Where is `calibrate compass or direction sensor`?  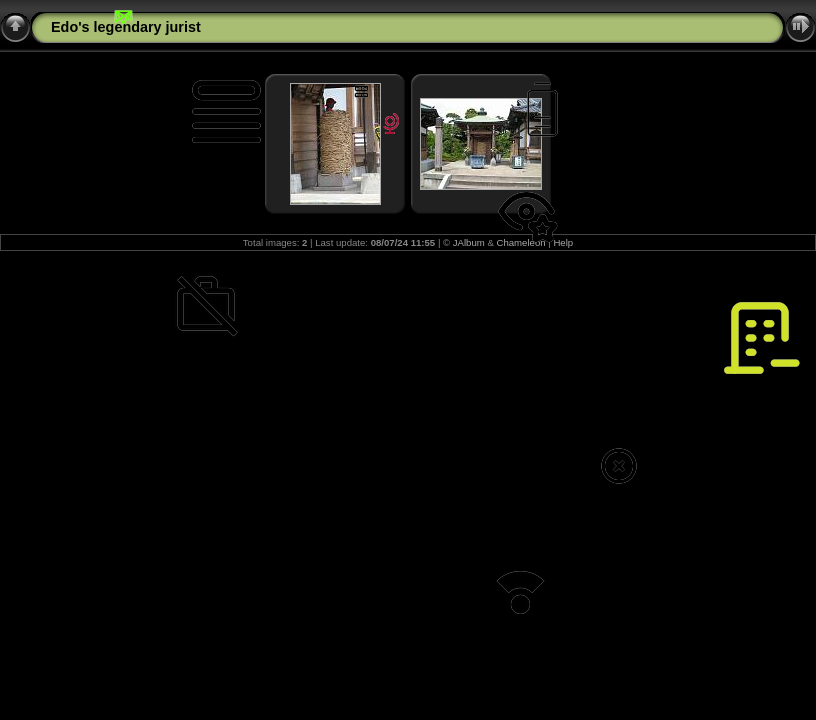 calibrate compass or direction sensor is located at coordinates (520, 592).